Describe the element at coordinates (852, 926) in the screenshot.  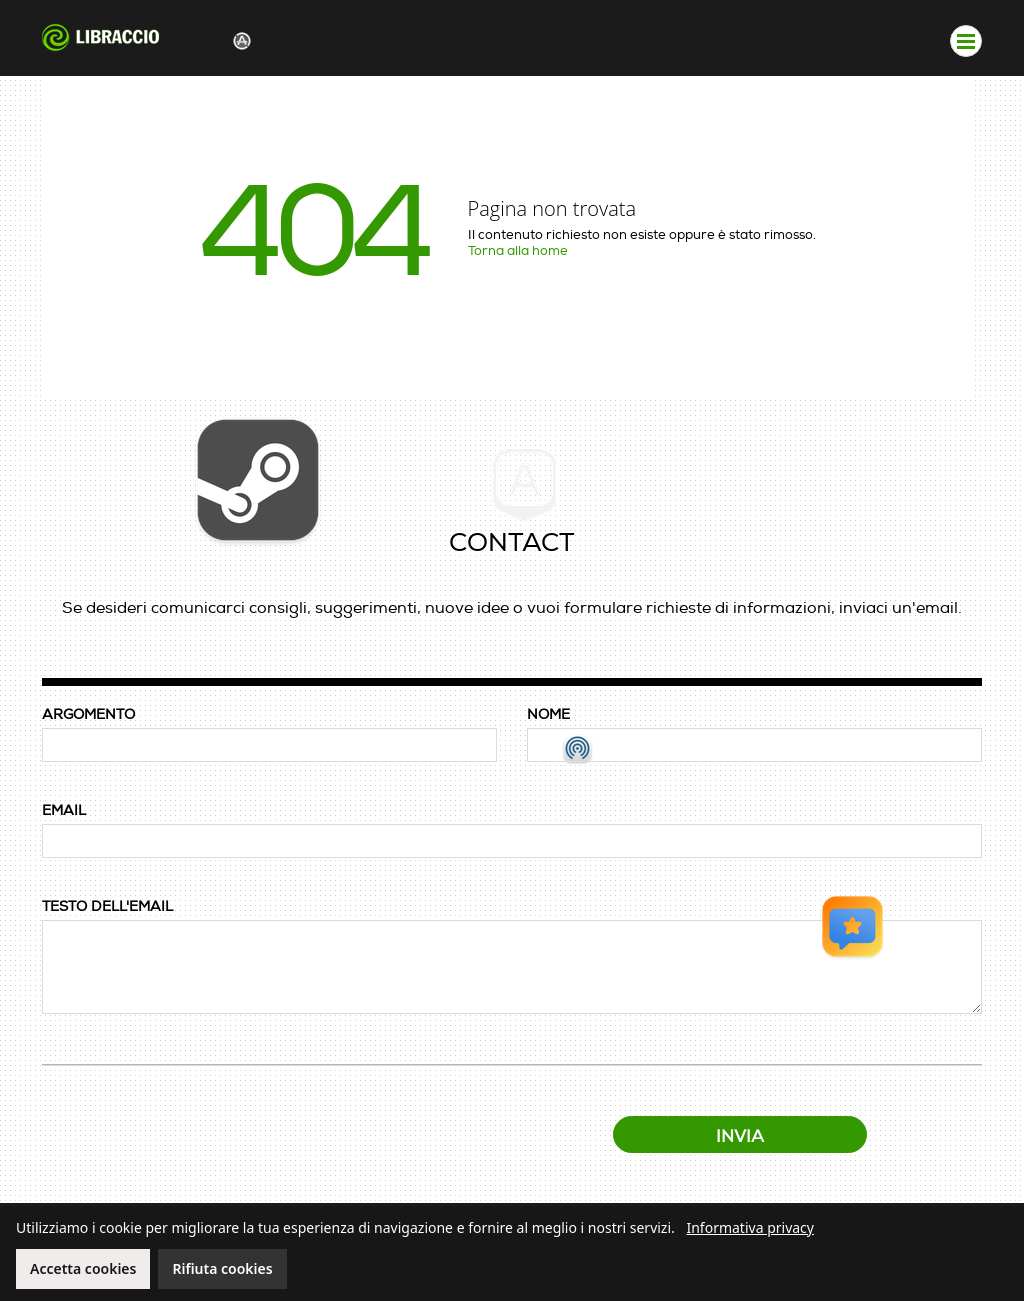
I see `open flare messaging app` at that location.